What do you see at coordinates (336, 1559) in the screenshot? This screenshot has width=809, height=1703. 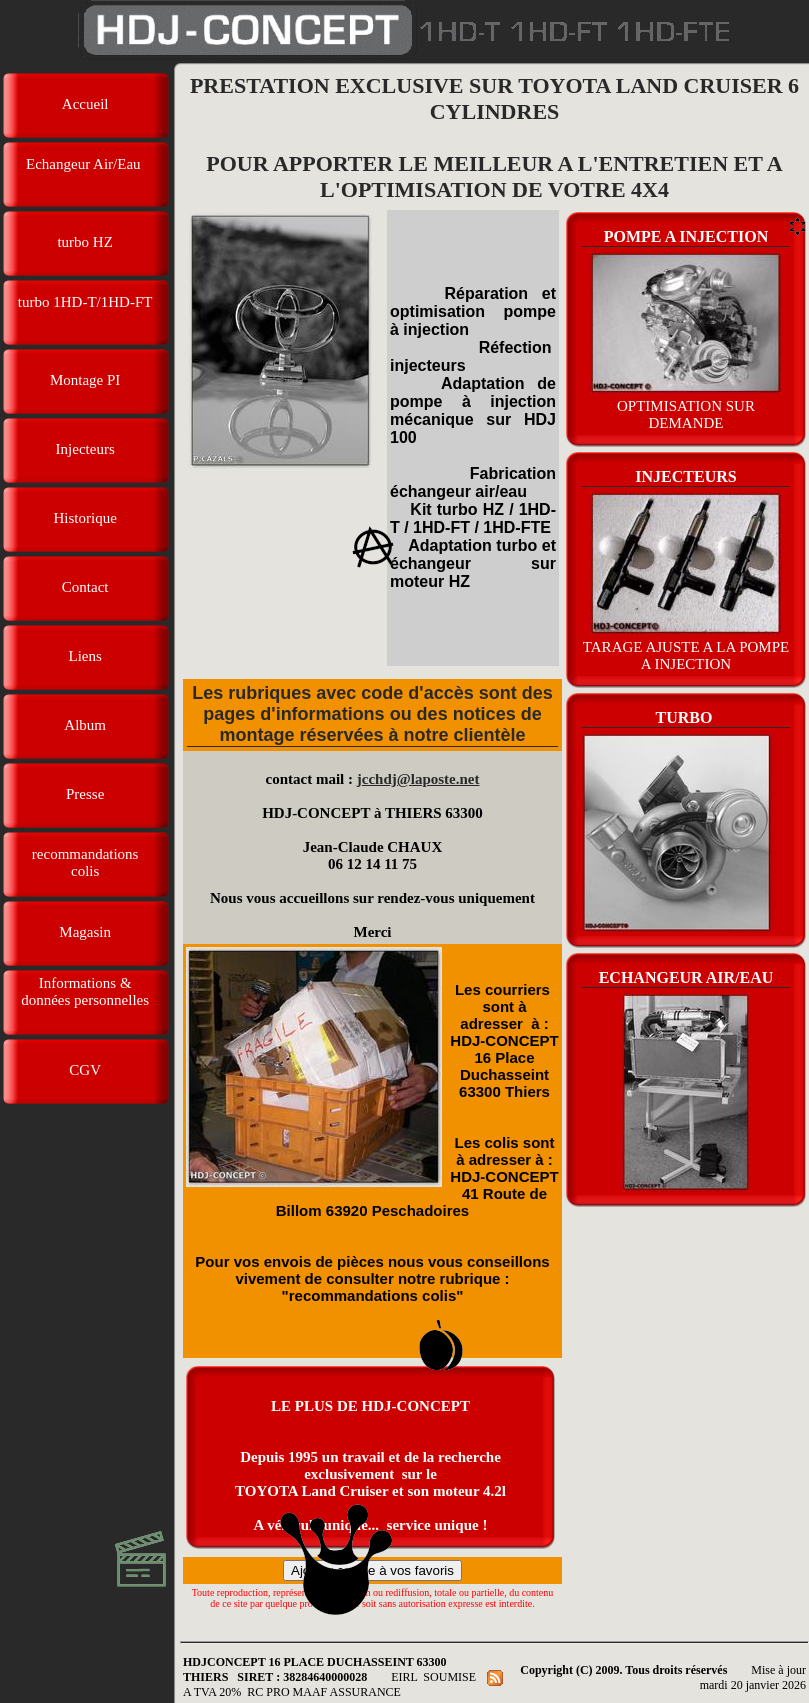 I see `indicates a splash or splatter effect` at bounding box center [336, 1559].